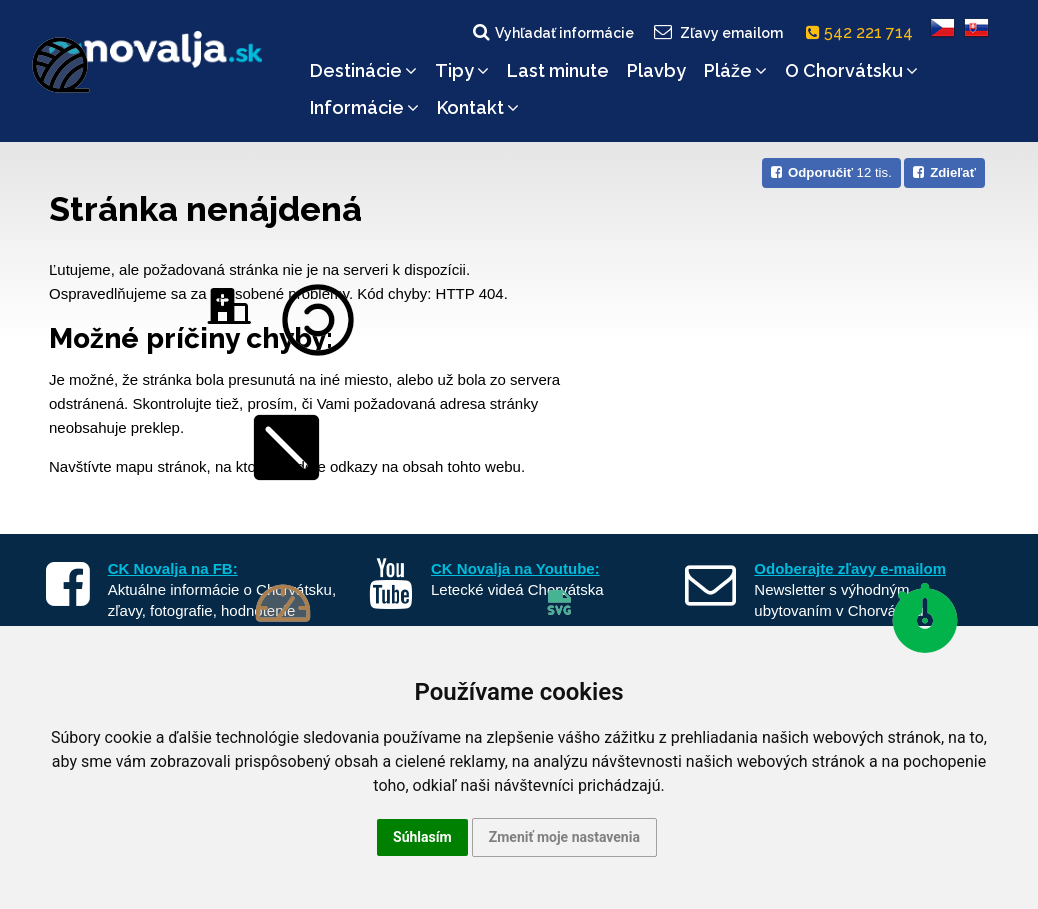 Image resolution: width=1038 pixels, height=909 pixels. What do you see at coordinates (925, 618) in the screenshot?
I see `start or stop a timer` at bounding box center [925, 618].